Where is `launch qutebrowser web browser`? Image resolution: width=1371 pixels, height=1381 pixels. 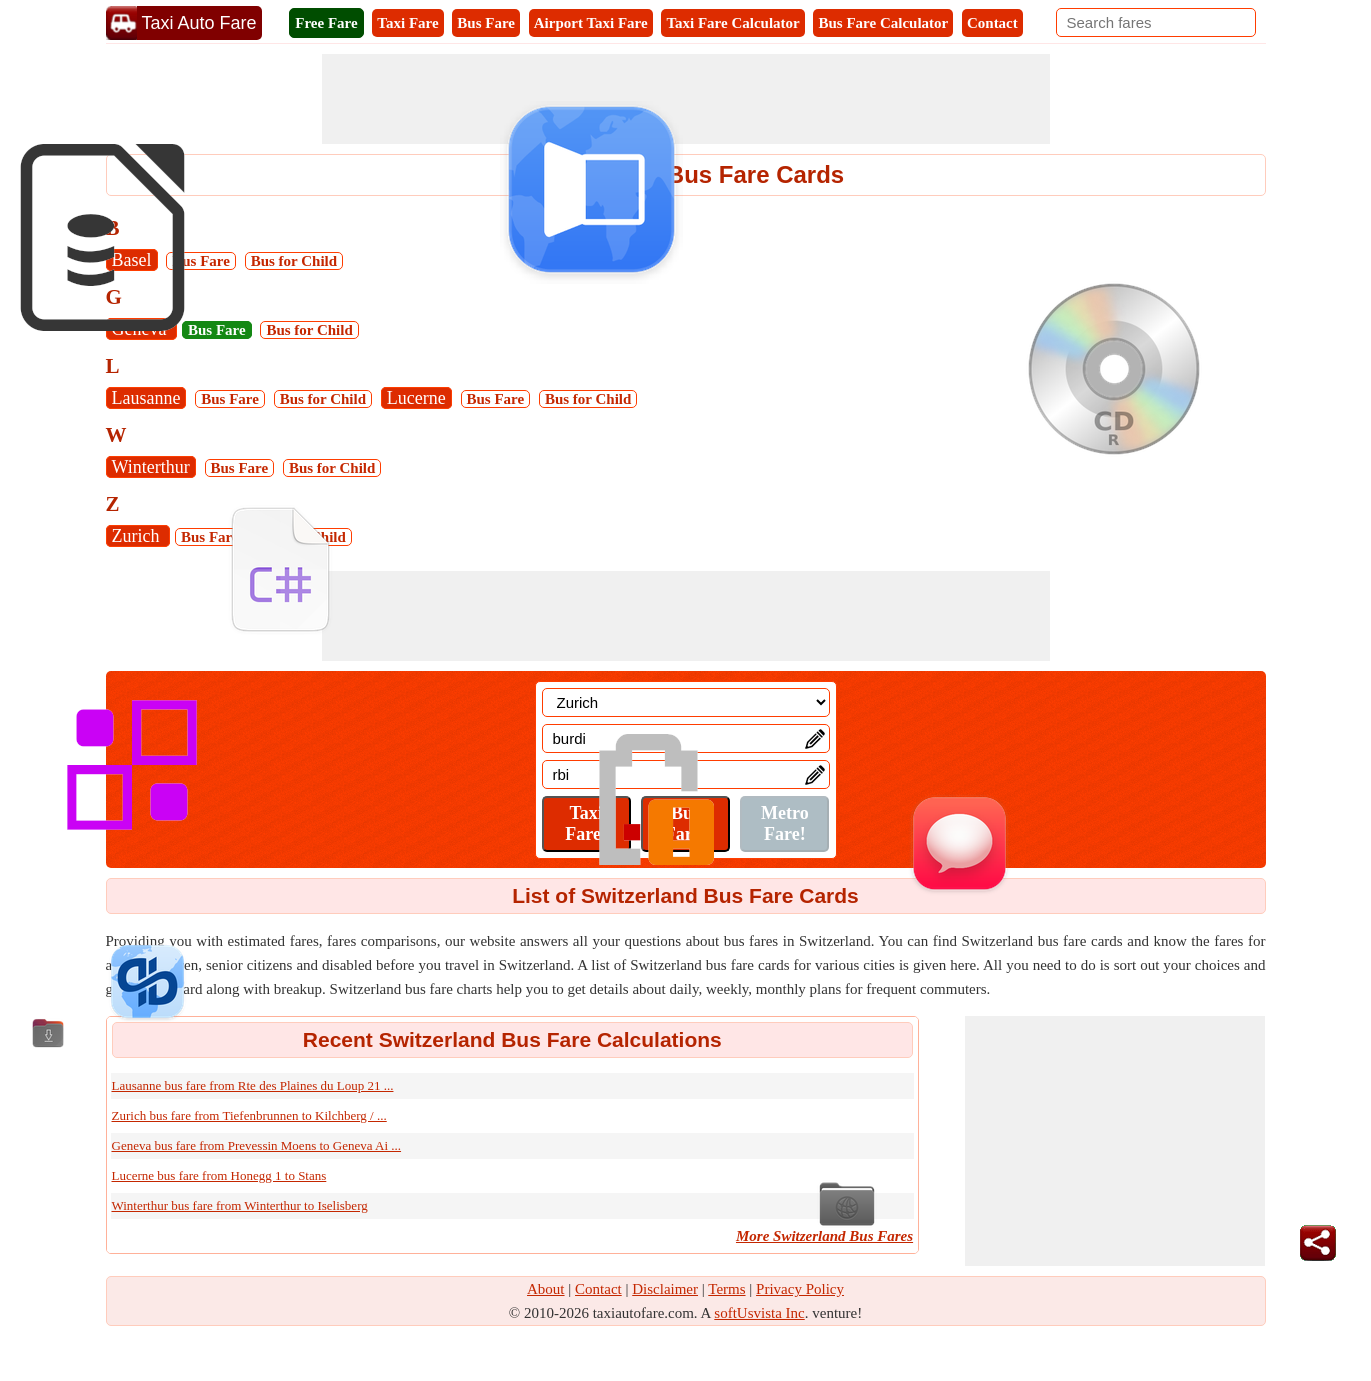
launch qutebrowser web browser is located at coordinates (147, 981).